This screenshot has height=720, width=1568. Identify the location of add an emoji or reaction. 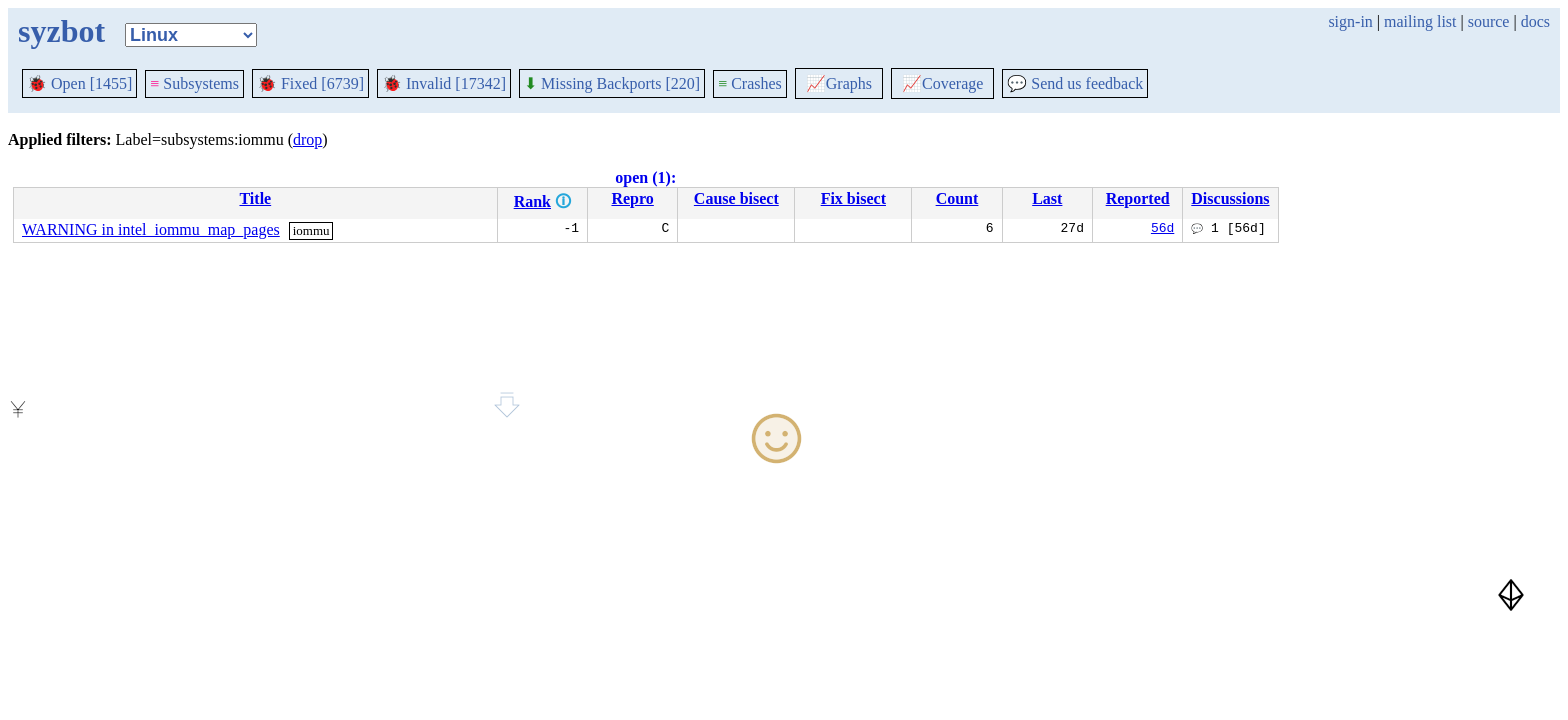
(776, 438).